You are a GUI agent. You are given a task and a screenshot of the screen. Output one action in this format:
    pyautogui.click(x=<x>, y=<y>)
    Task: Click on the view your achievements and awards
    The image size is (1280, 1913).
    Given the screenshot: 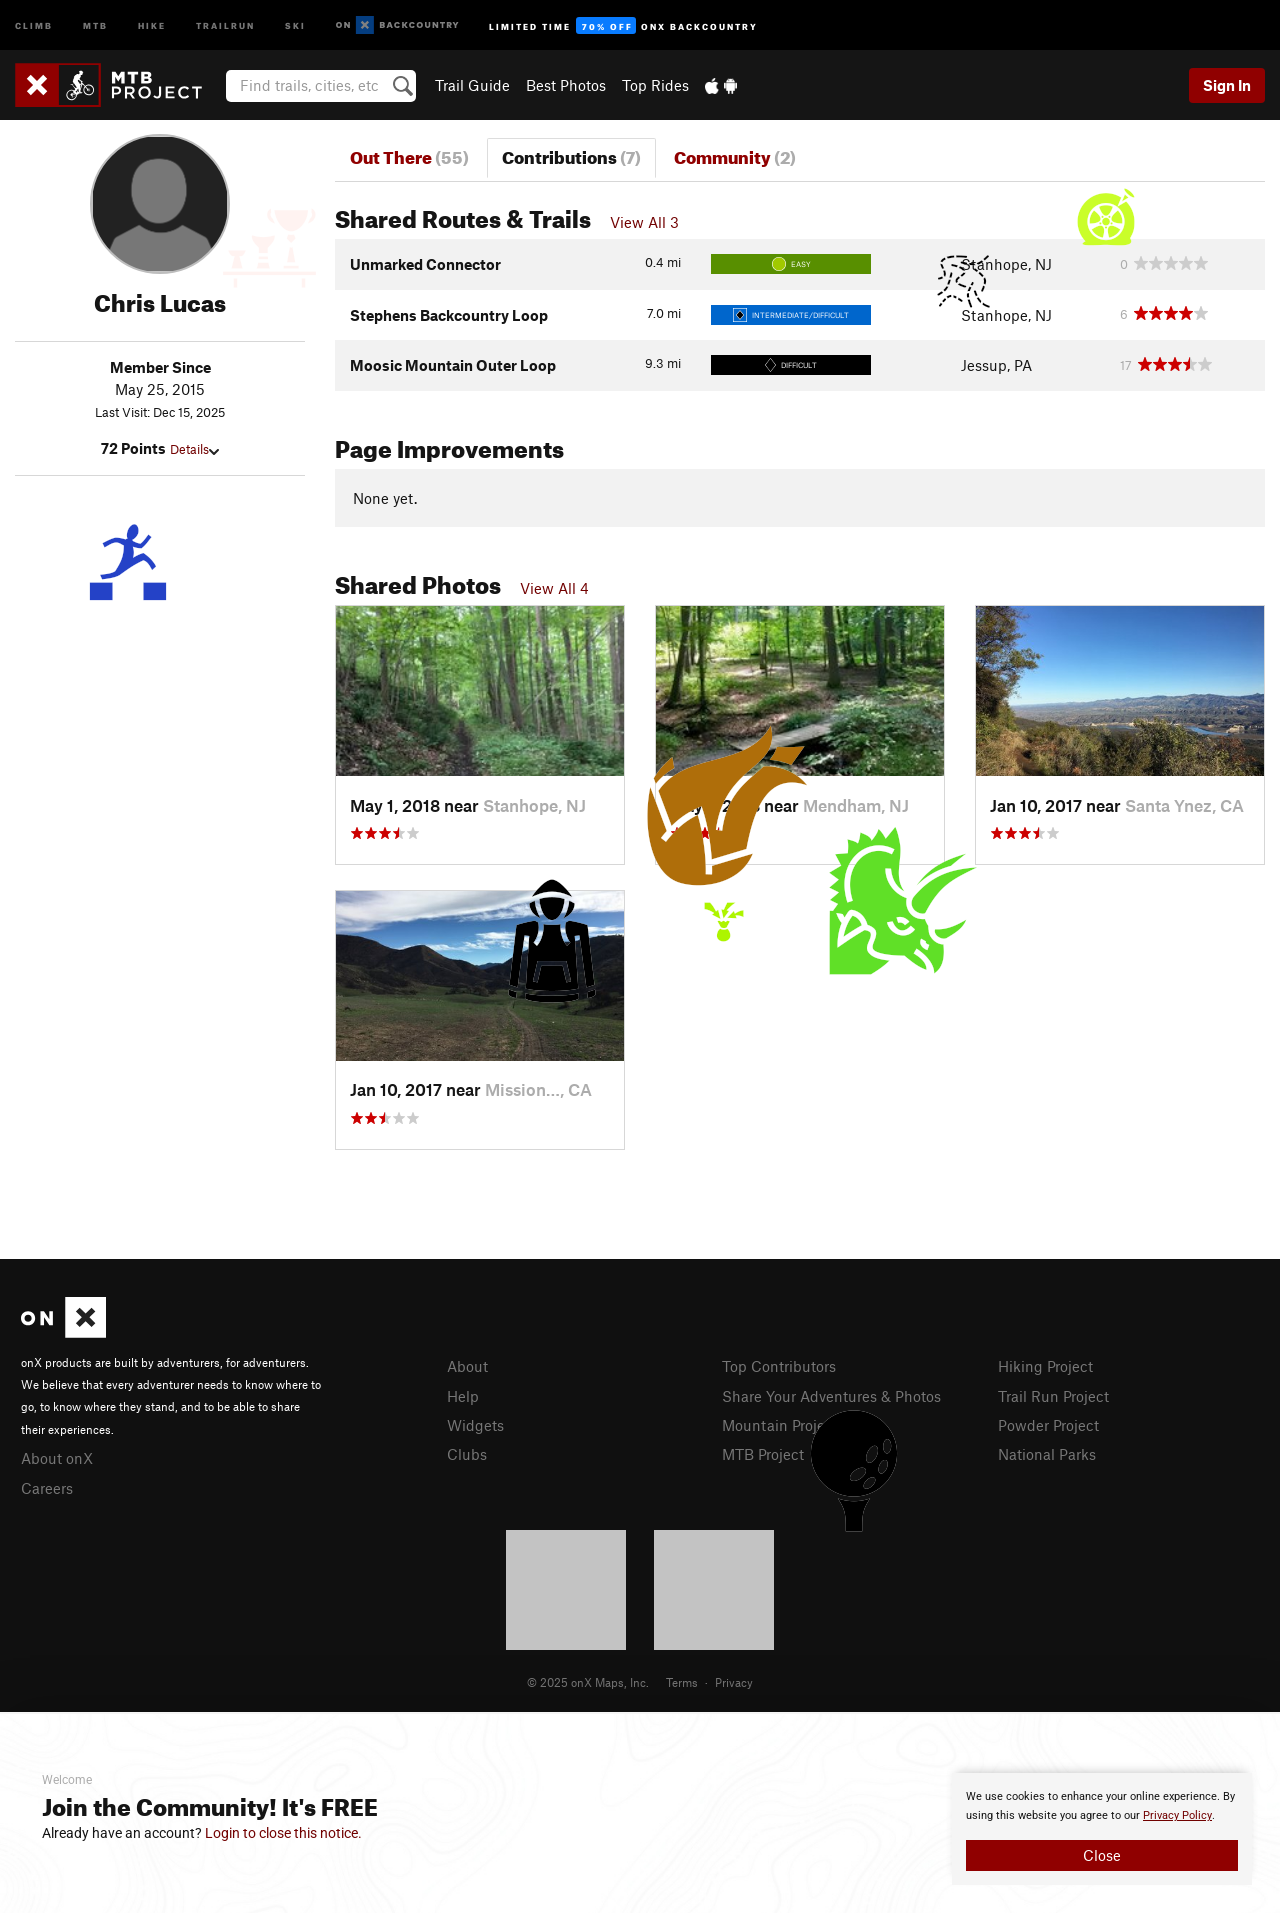 What is the action you would take?
    pyautogui.click(x=269, y=245)
    